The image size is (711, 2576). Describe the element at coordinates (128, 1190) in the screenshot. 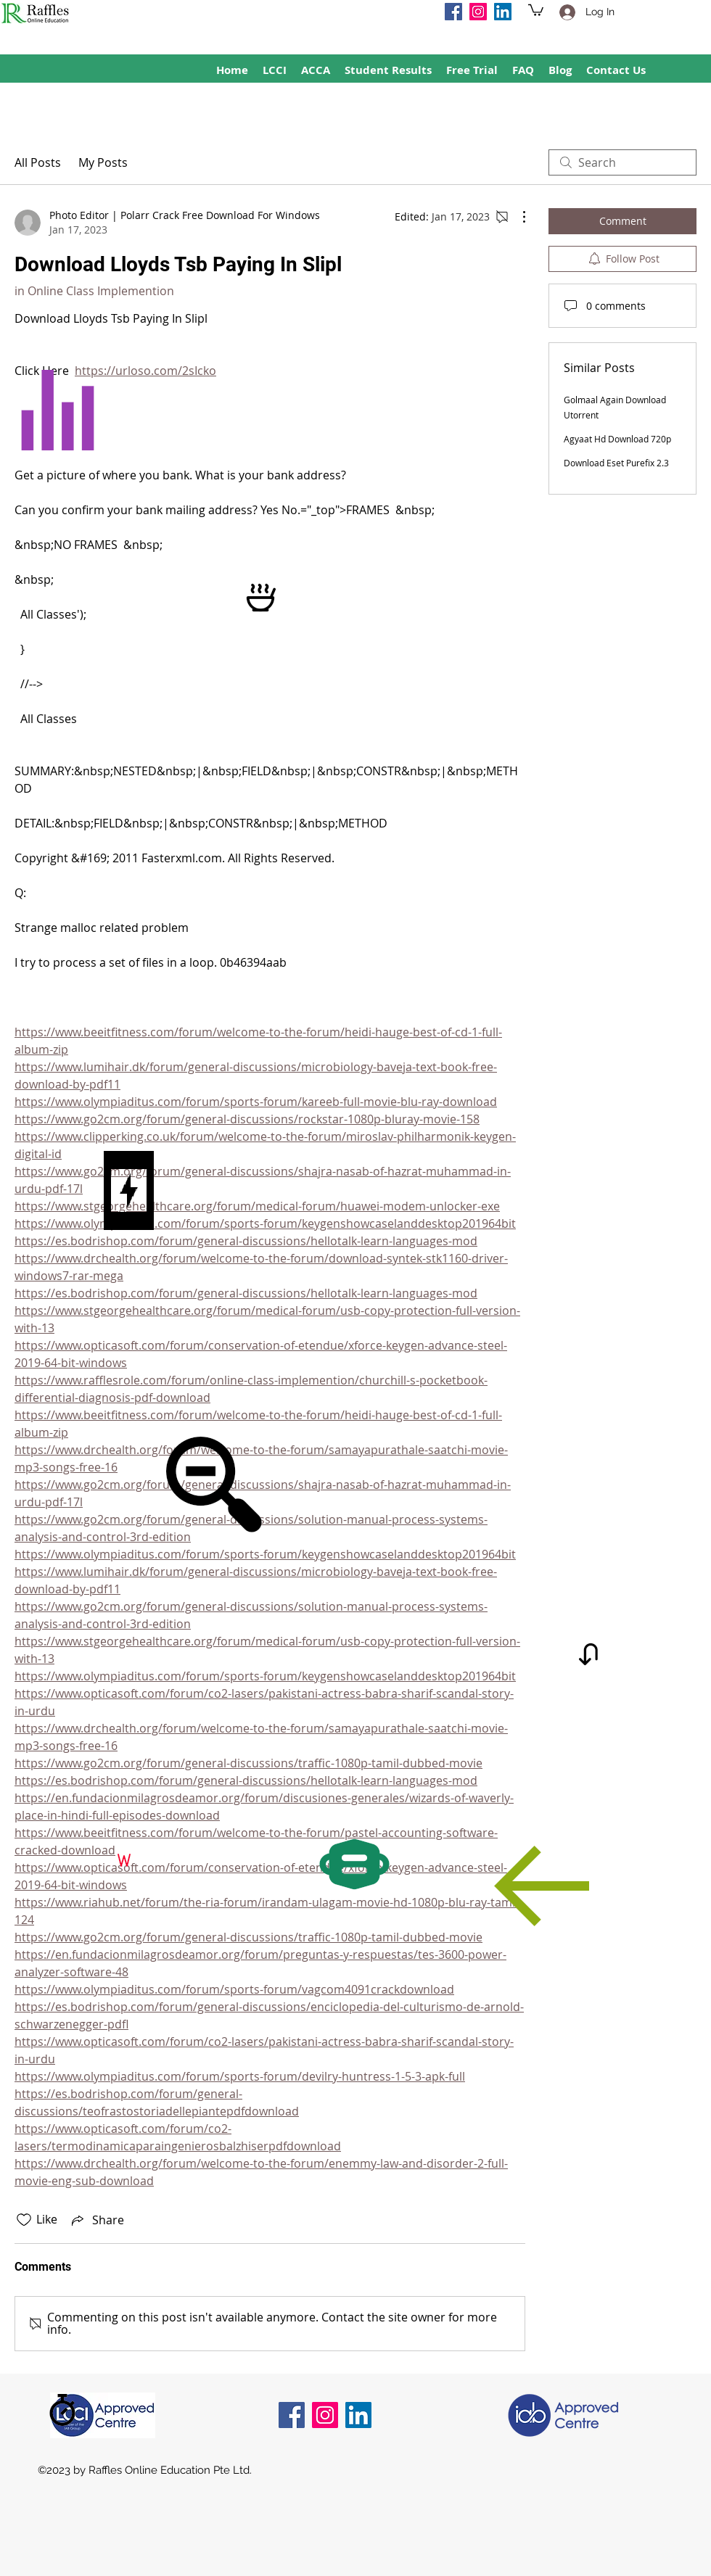

I see `find nearby electric vehicle charging stations` at that location.